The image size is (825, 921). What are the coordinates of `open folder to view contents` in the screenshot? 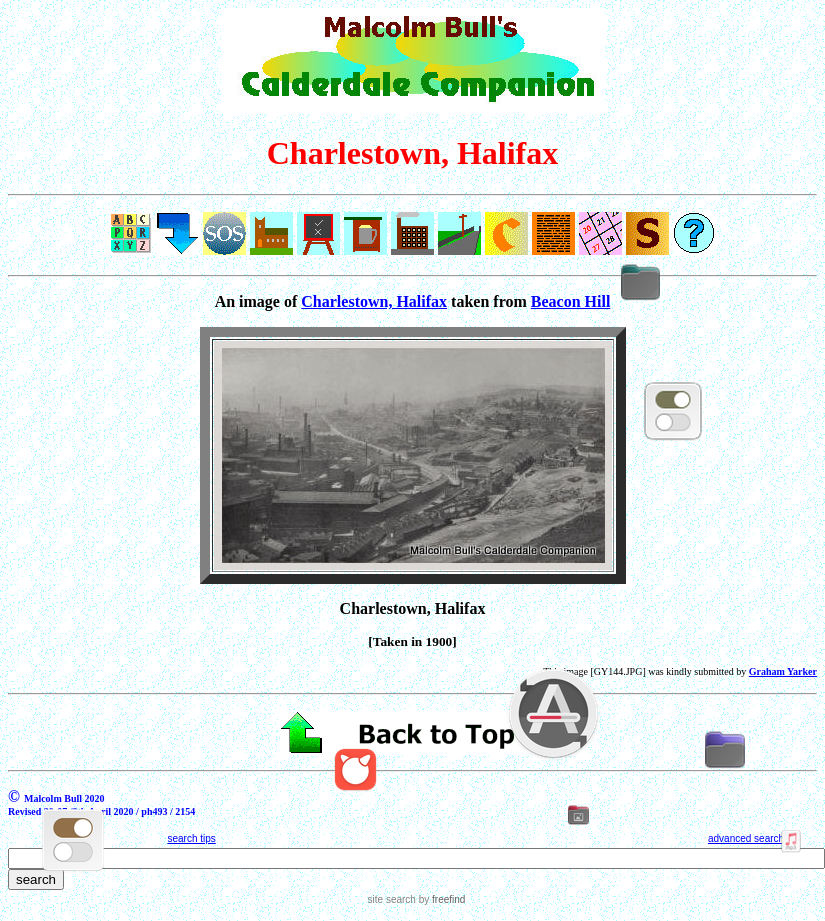 It's located at (640, 281).